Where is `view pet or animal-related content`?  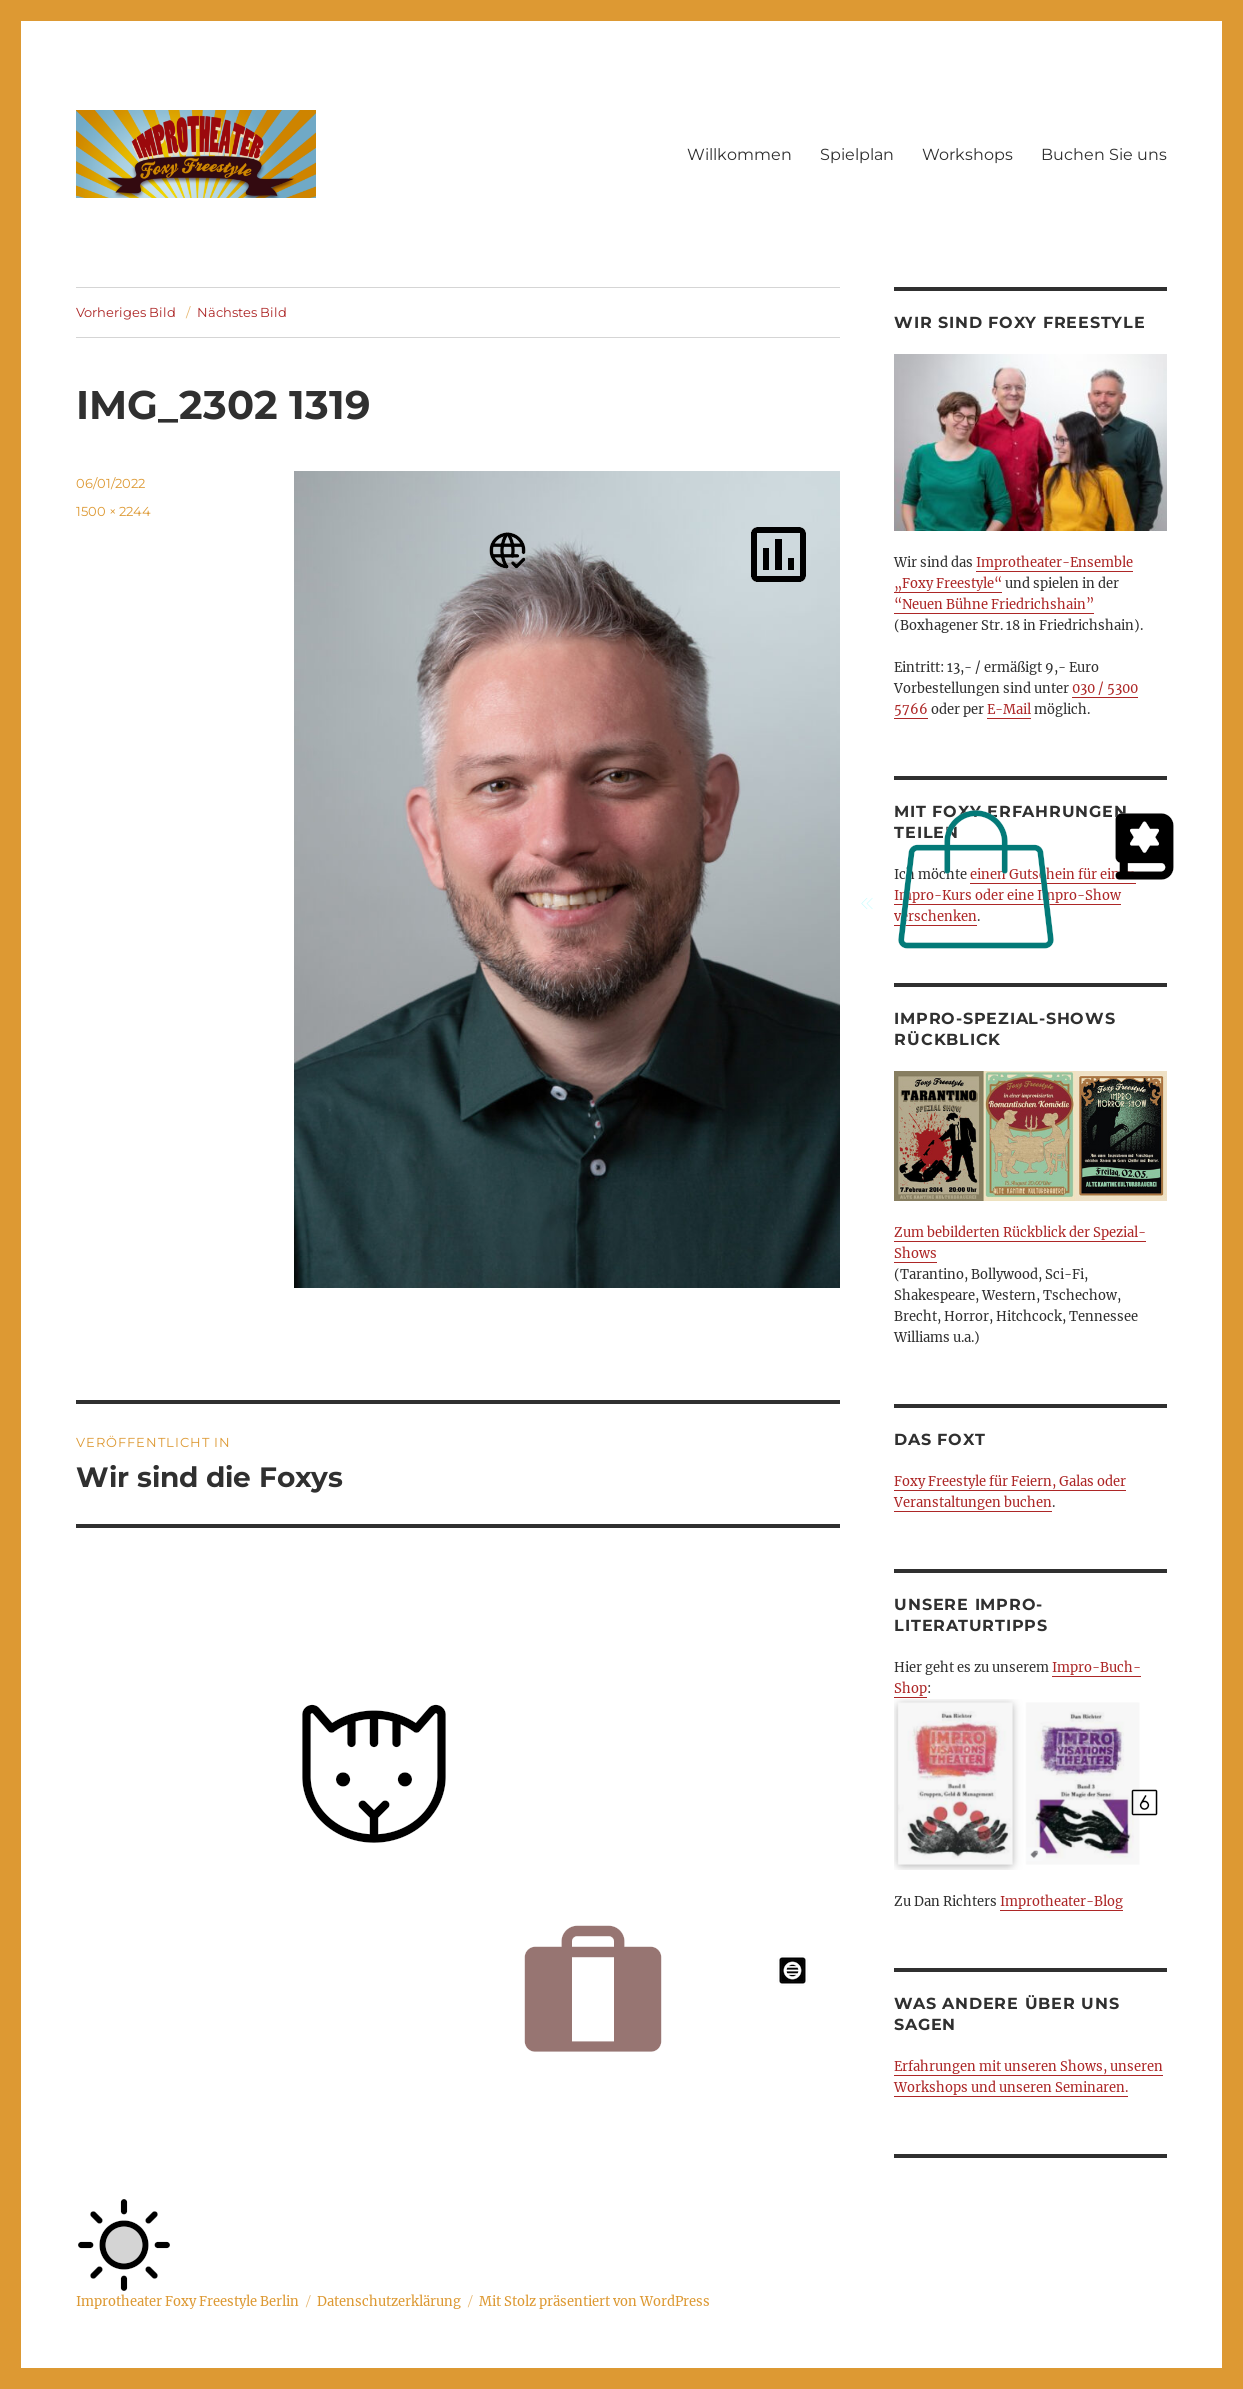
view pet or animal-related content is located at coordinates (374, 1771).